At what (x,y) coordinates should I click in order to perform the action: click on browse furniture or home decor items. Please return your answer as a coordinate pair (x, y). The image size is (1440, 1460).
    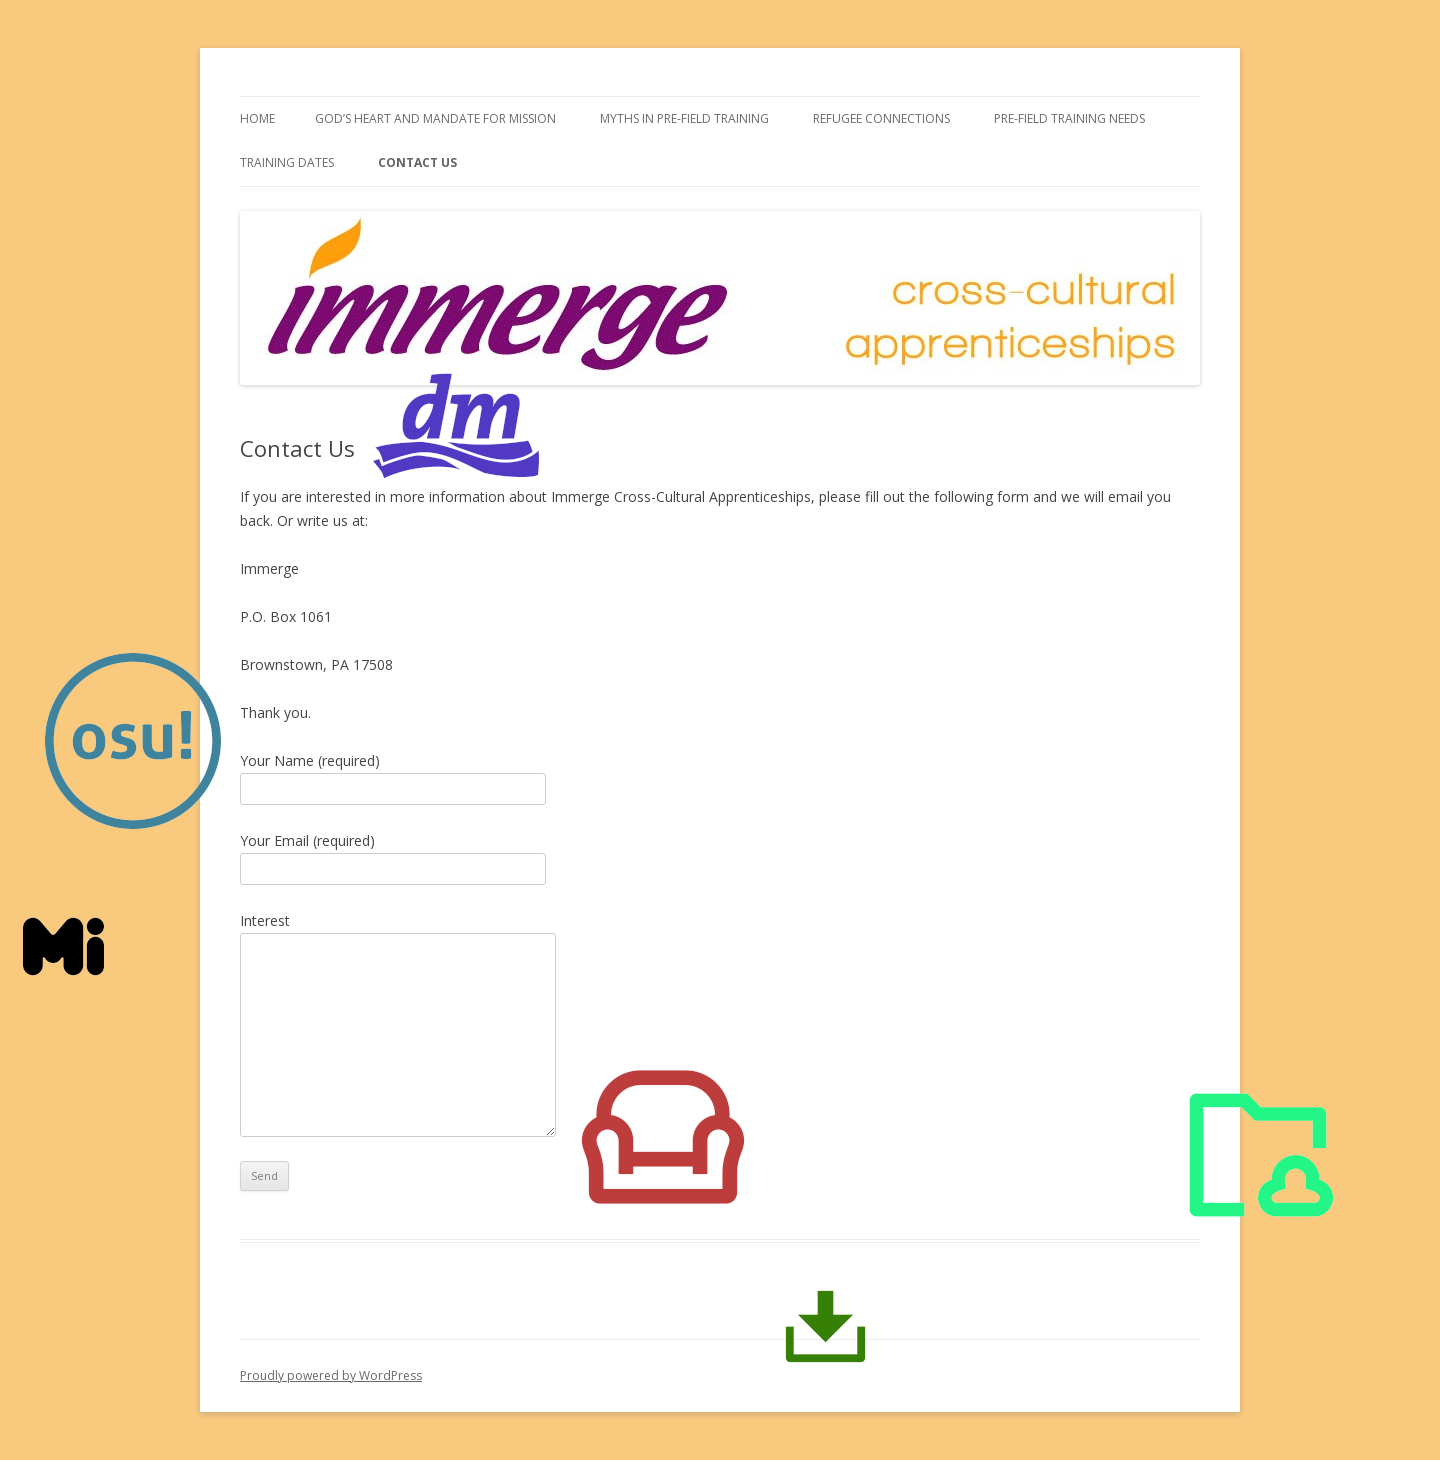
    Looking at the image, I should click on (663, 1137).